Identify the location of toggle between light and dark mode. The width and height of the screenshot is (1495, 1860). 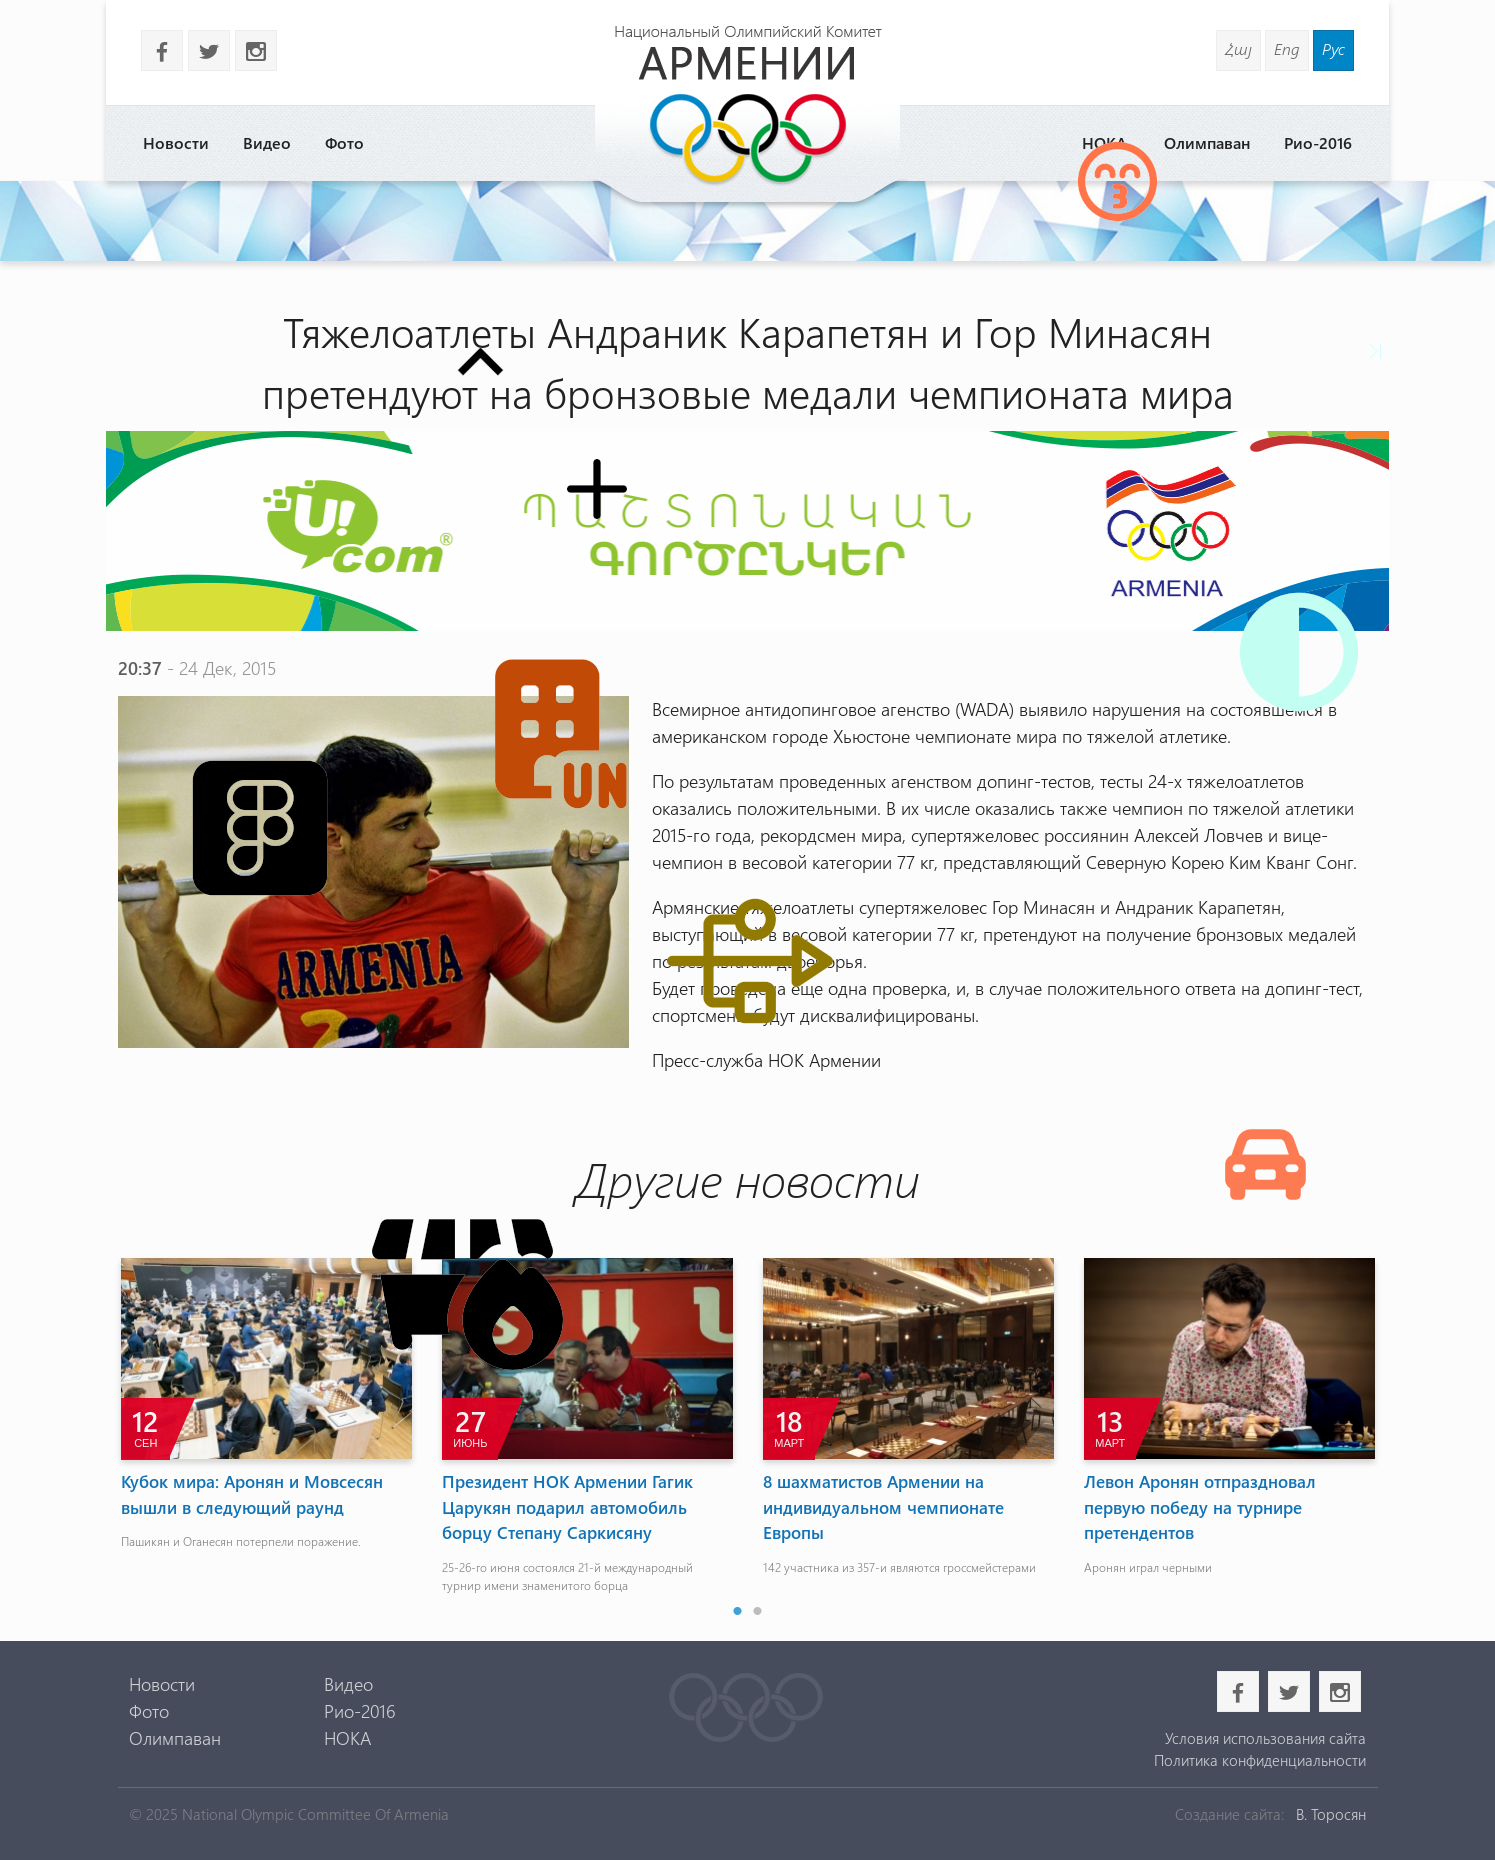
(1299, 652).